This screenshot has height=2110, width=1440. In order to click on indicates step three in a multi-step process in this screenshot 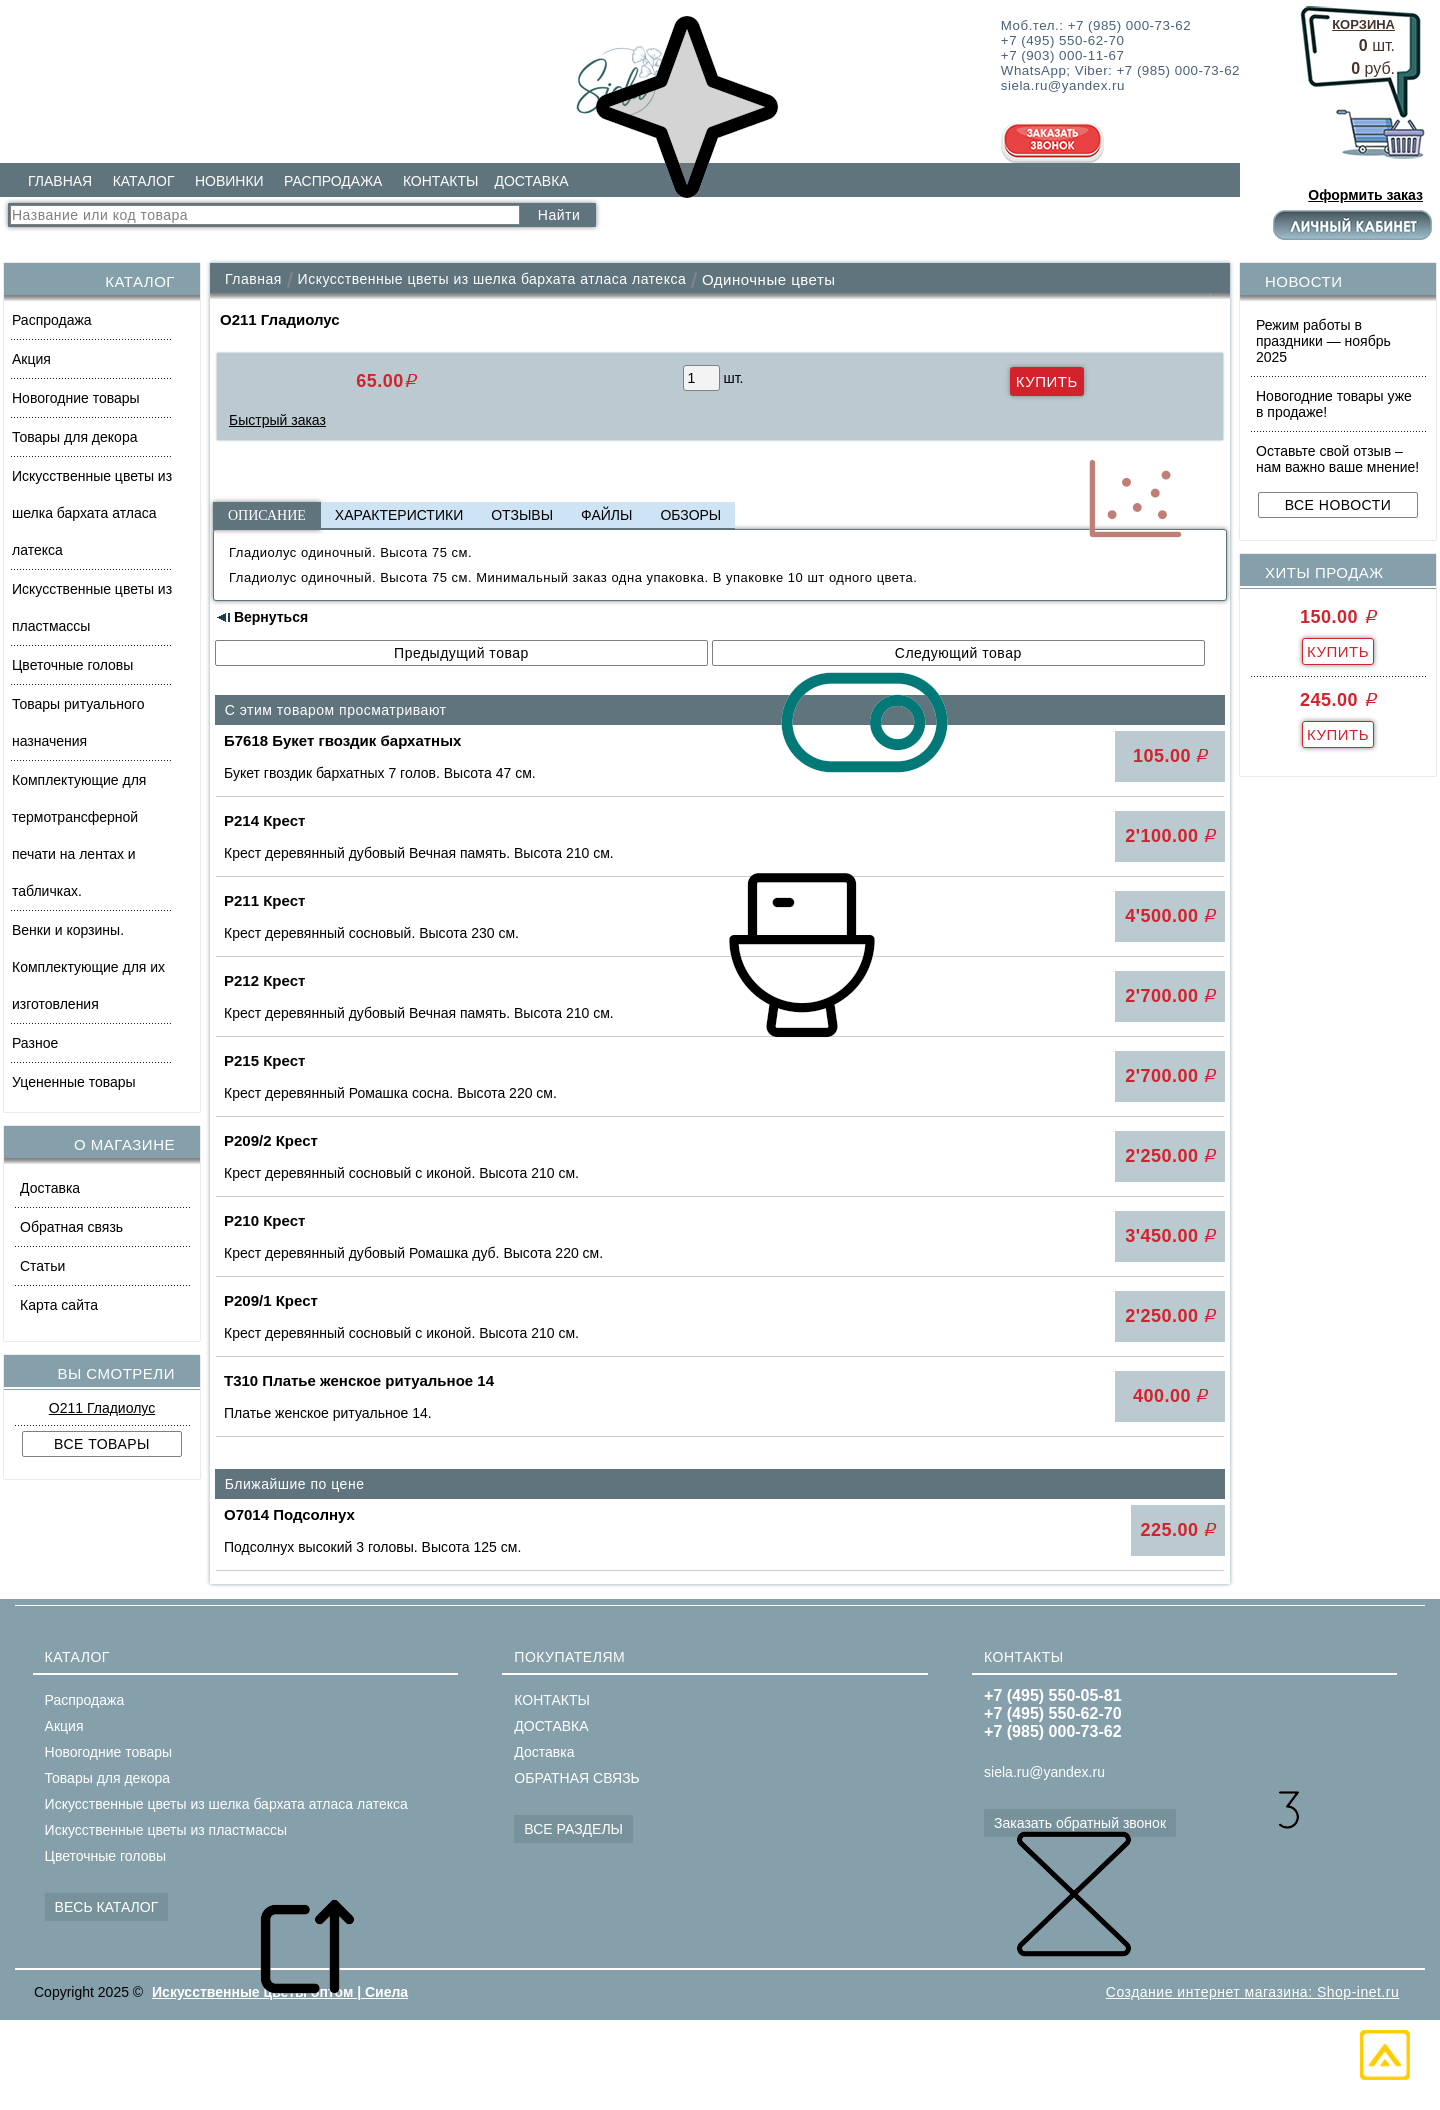, I will do `click(1289, 1810)`.